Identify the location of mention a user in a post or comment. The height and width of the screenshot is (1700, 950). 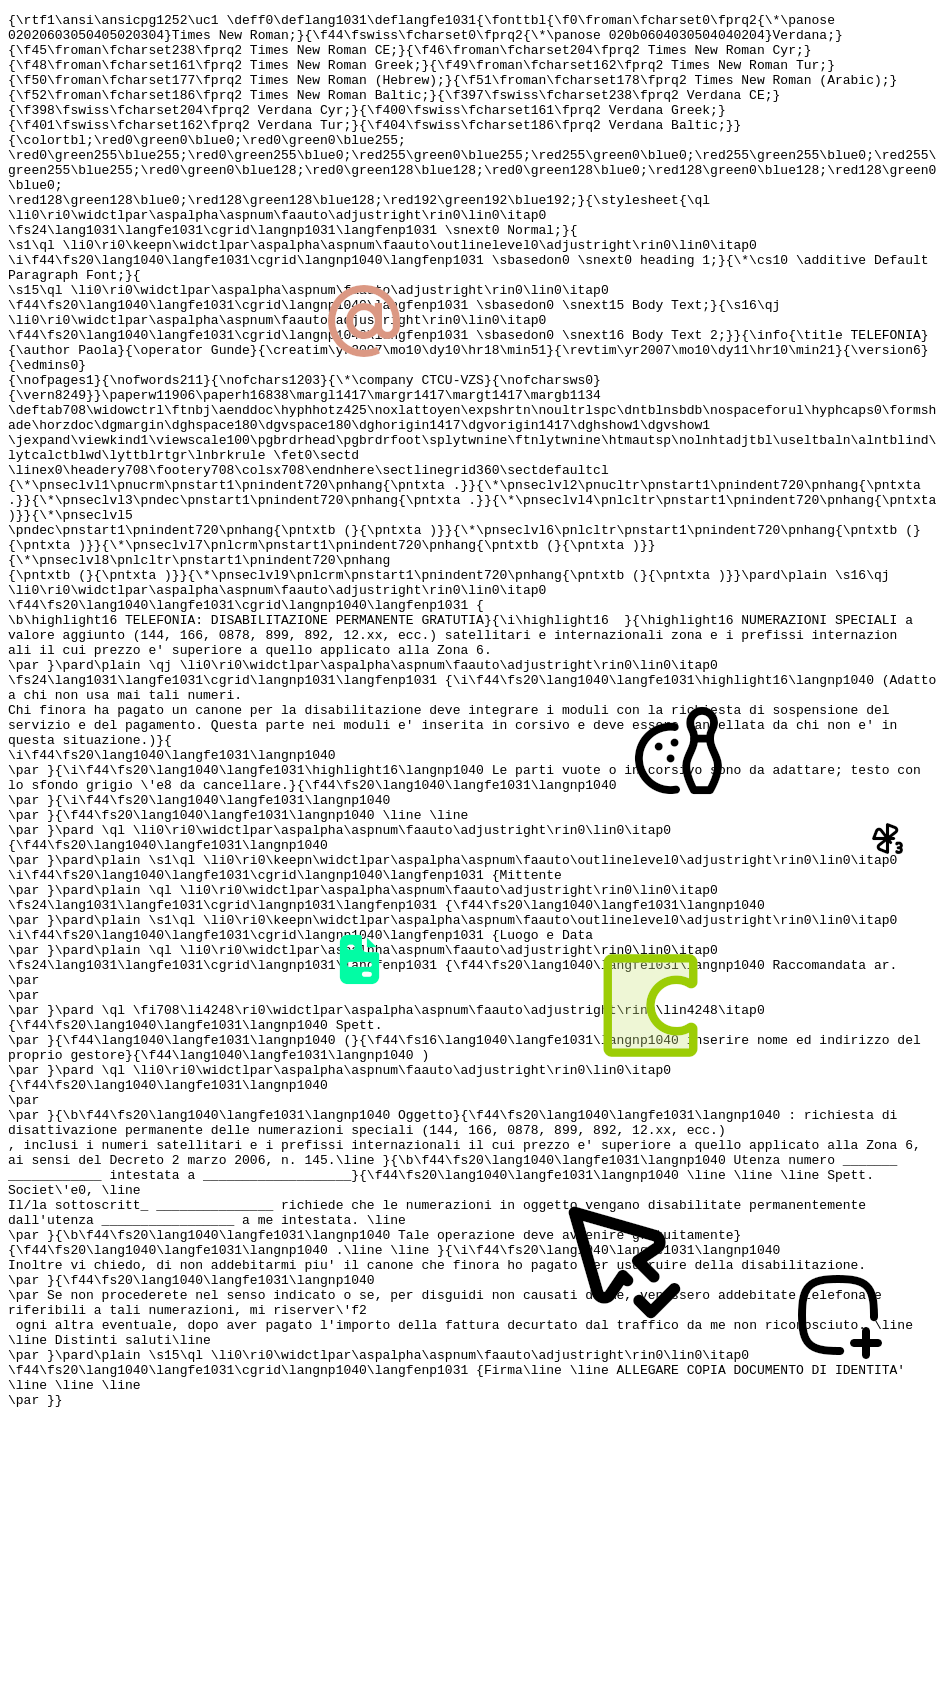
(364, 321).